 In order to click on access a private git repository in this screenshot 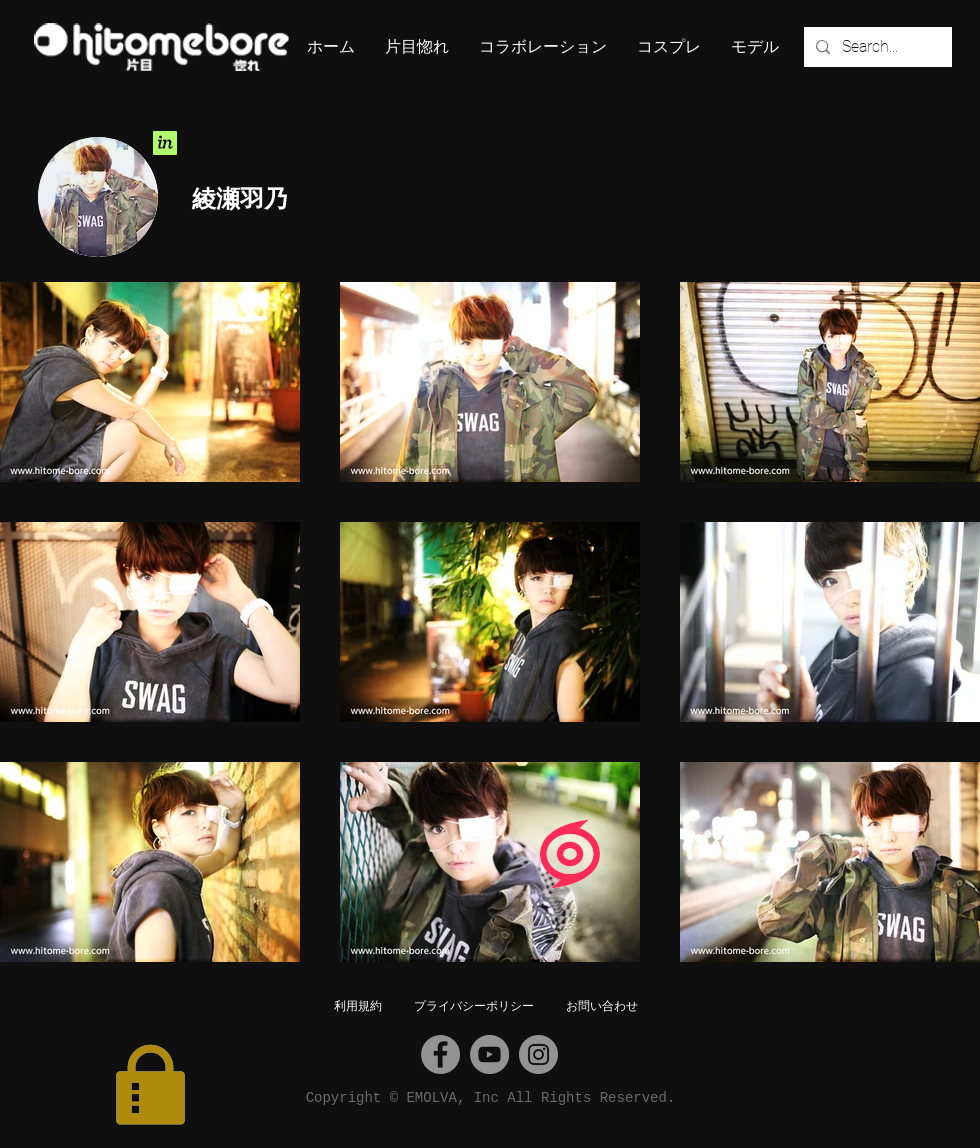, I will do `click(150, 1086)`.